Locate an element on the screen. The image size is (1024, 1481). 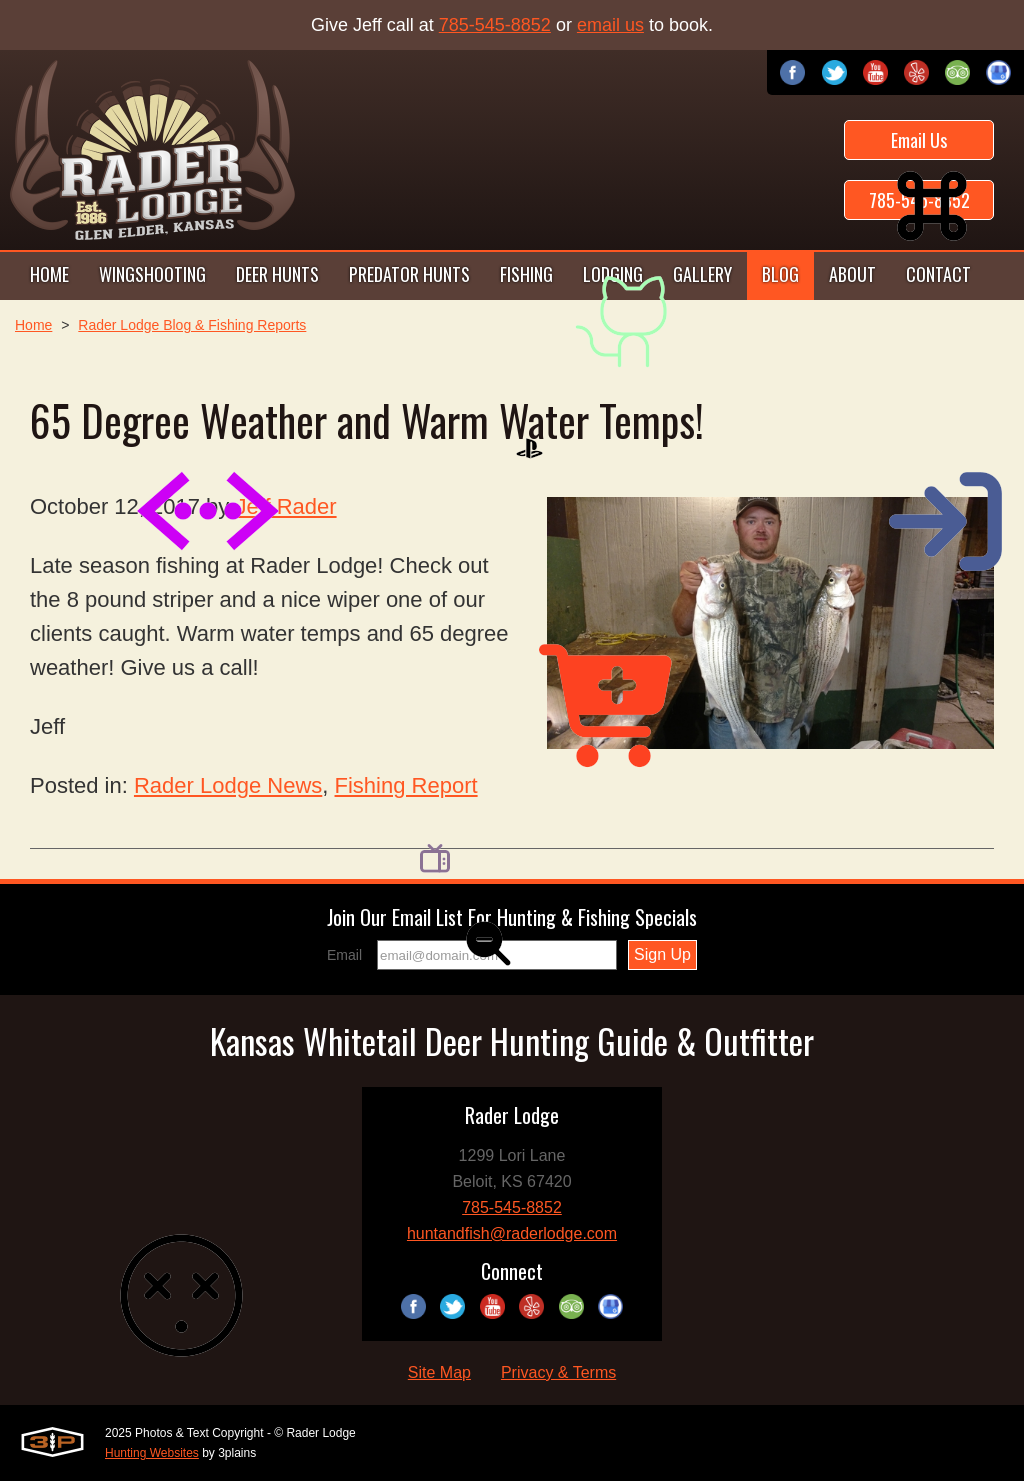
log in to your account is located at coordinates (945, 521).